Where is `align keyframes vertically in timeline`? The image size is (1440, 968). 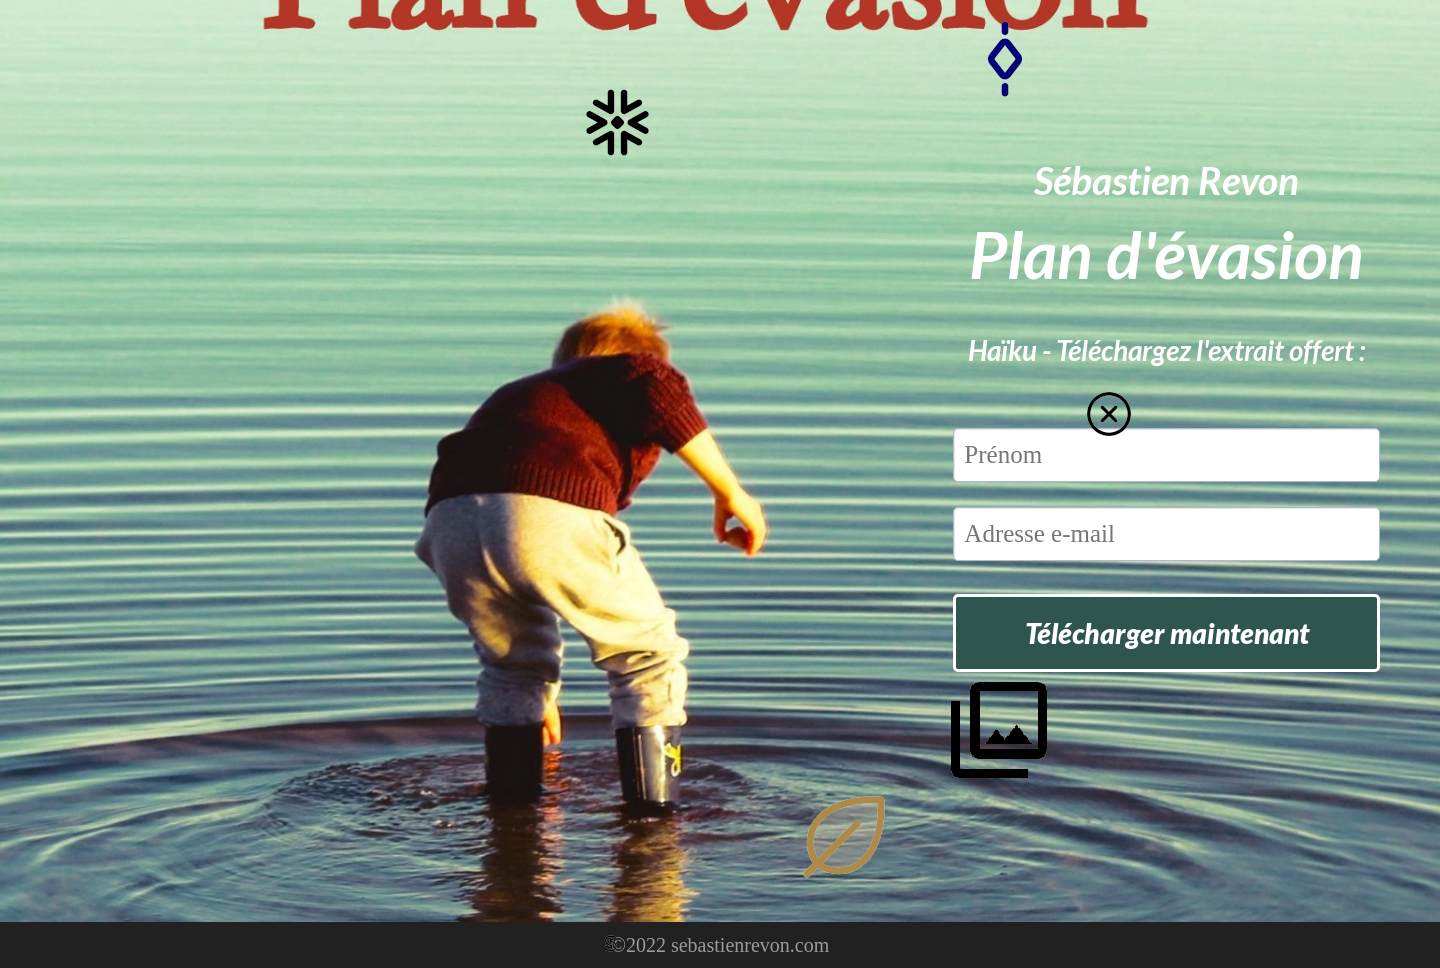 align keyframes vertically in timeline is located at coordinates (1005, 59).